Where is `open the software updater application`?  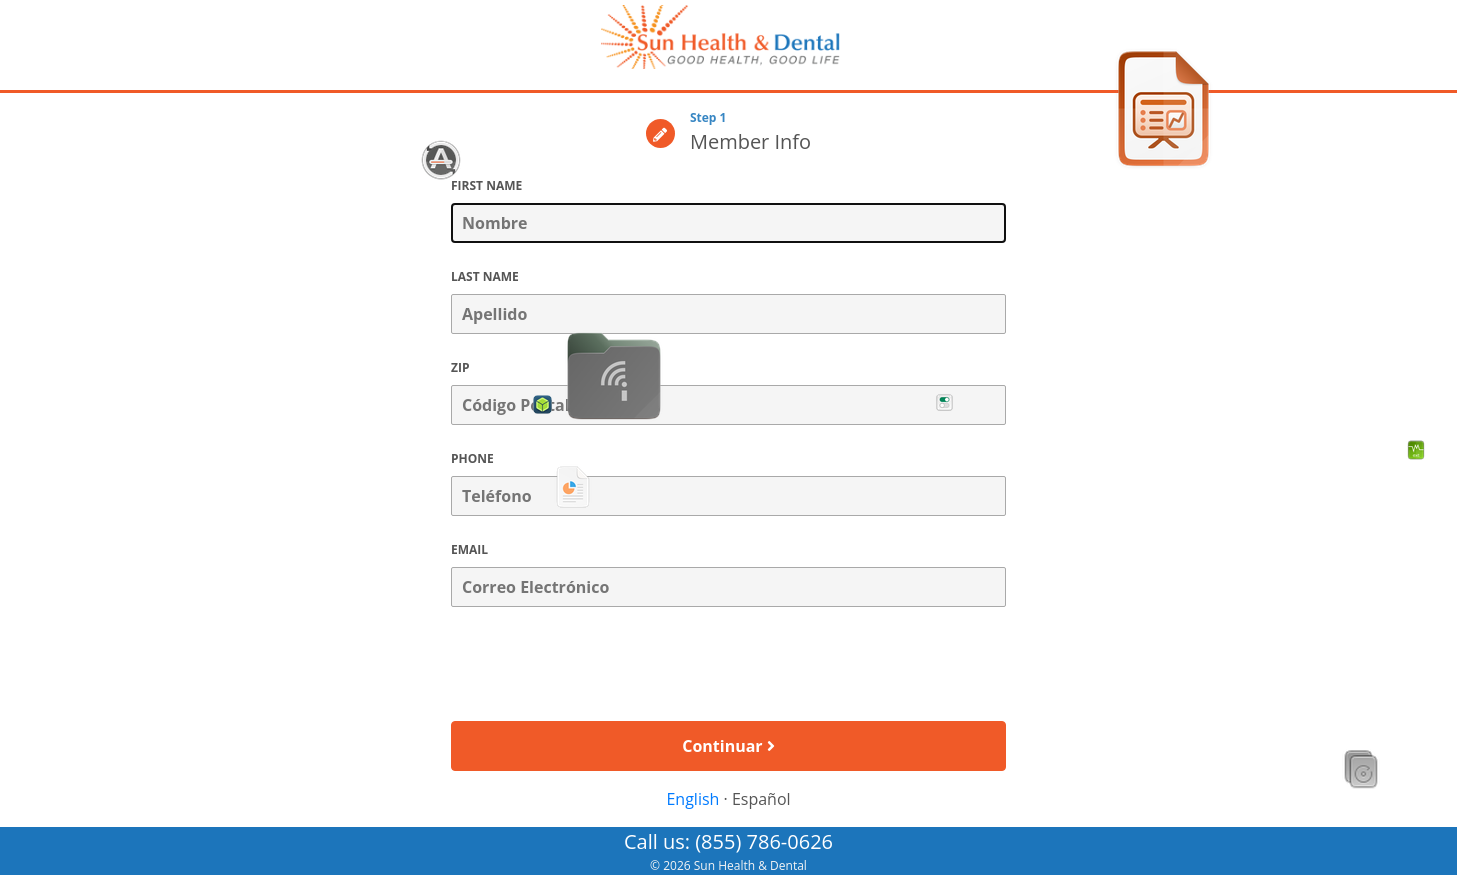
open the software updater application is located at coordinates (441, 160).